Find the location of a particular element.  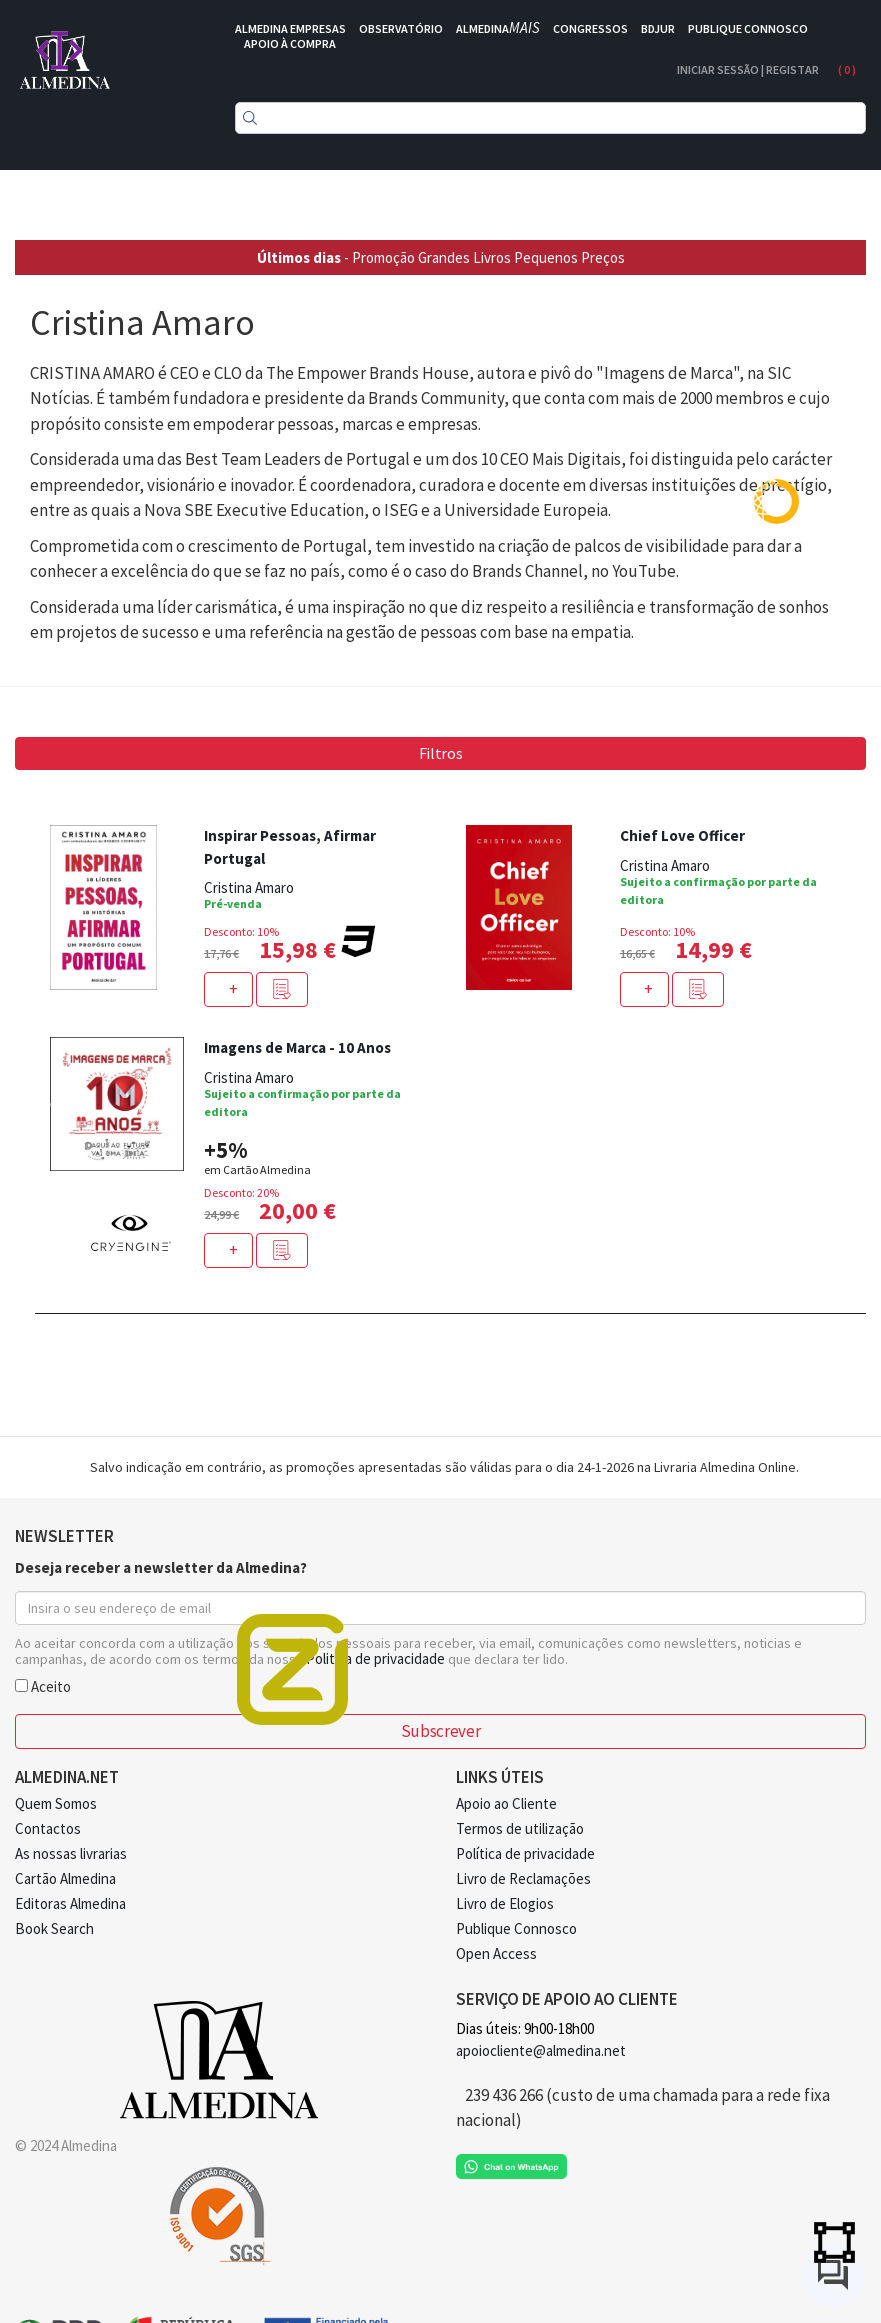

visit the CryEngine website or documentation is located at coordinates (131, 1233).